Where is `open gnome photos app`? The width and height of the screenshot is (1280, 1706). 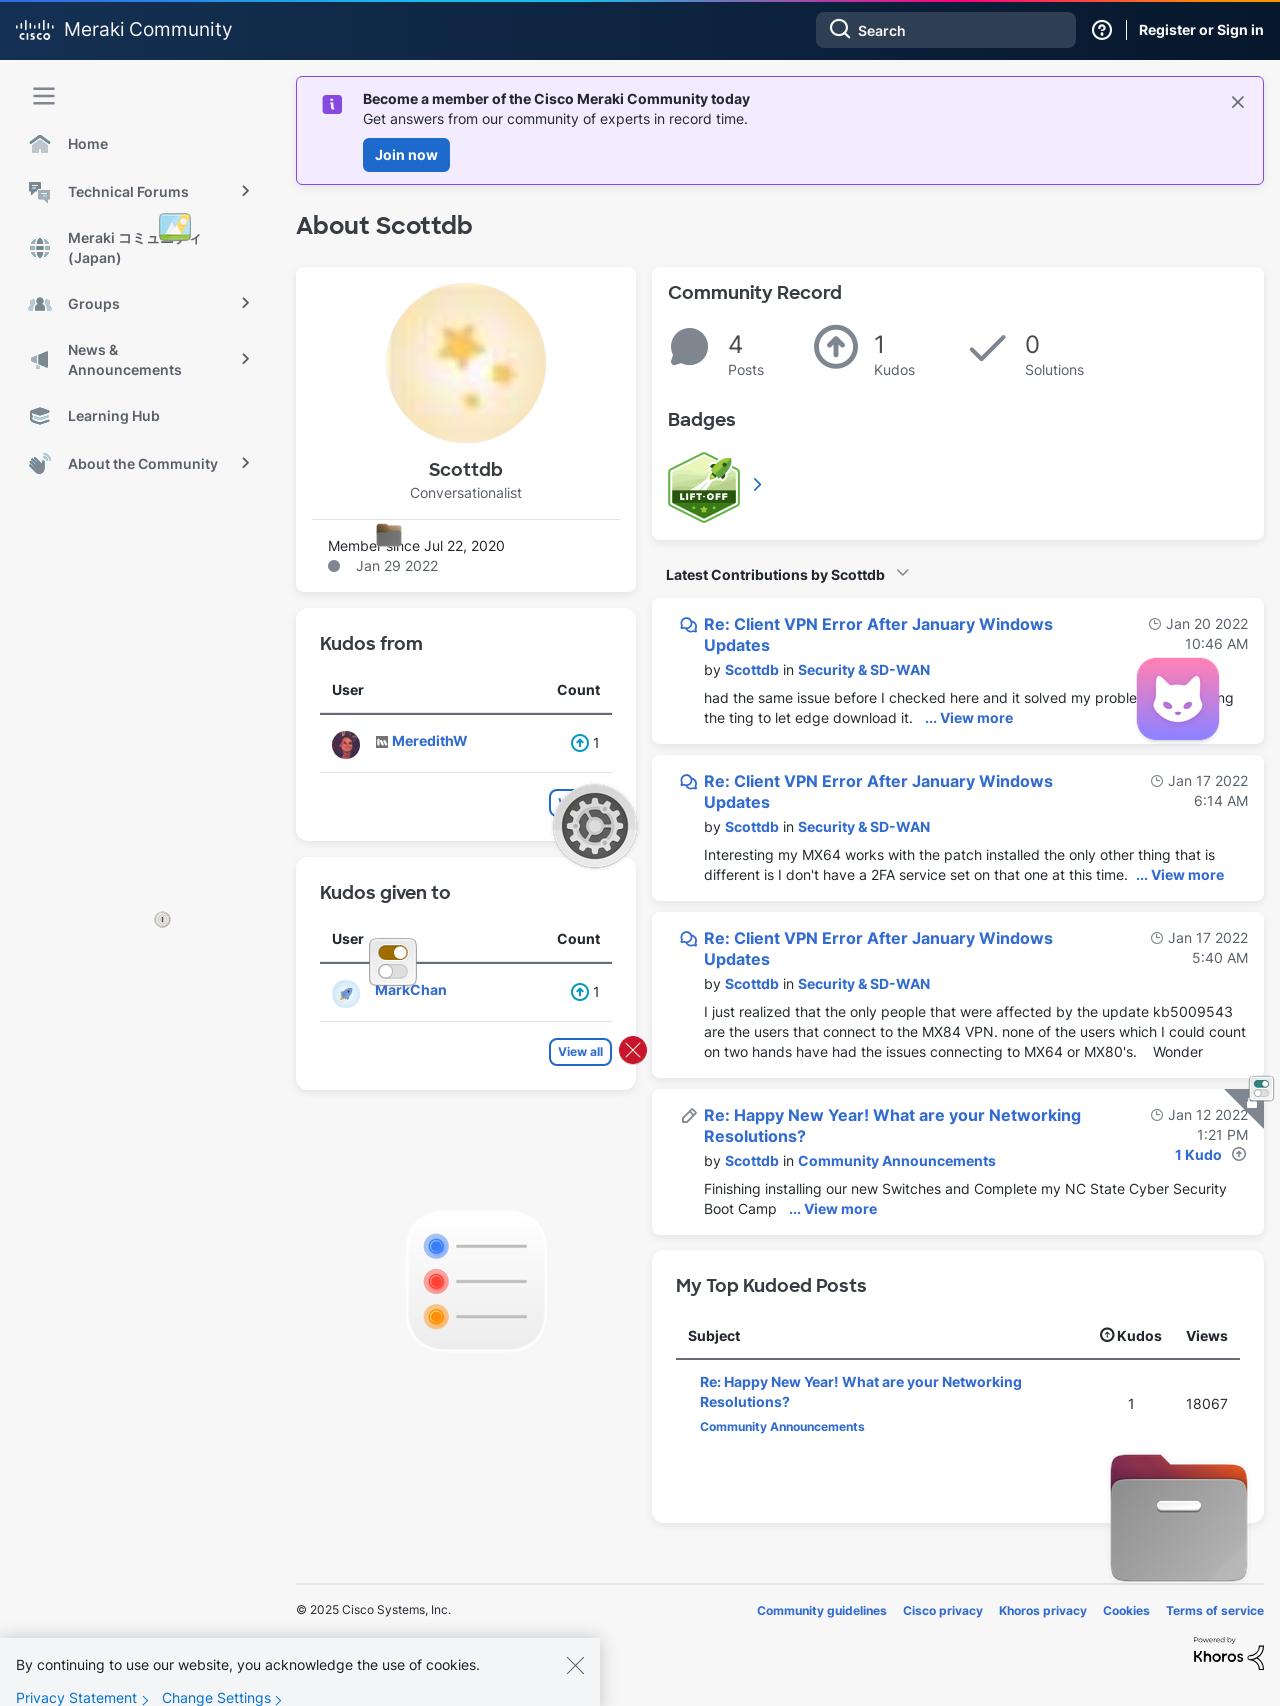 open gnome photos app is located at coordinates (175, 227).